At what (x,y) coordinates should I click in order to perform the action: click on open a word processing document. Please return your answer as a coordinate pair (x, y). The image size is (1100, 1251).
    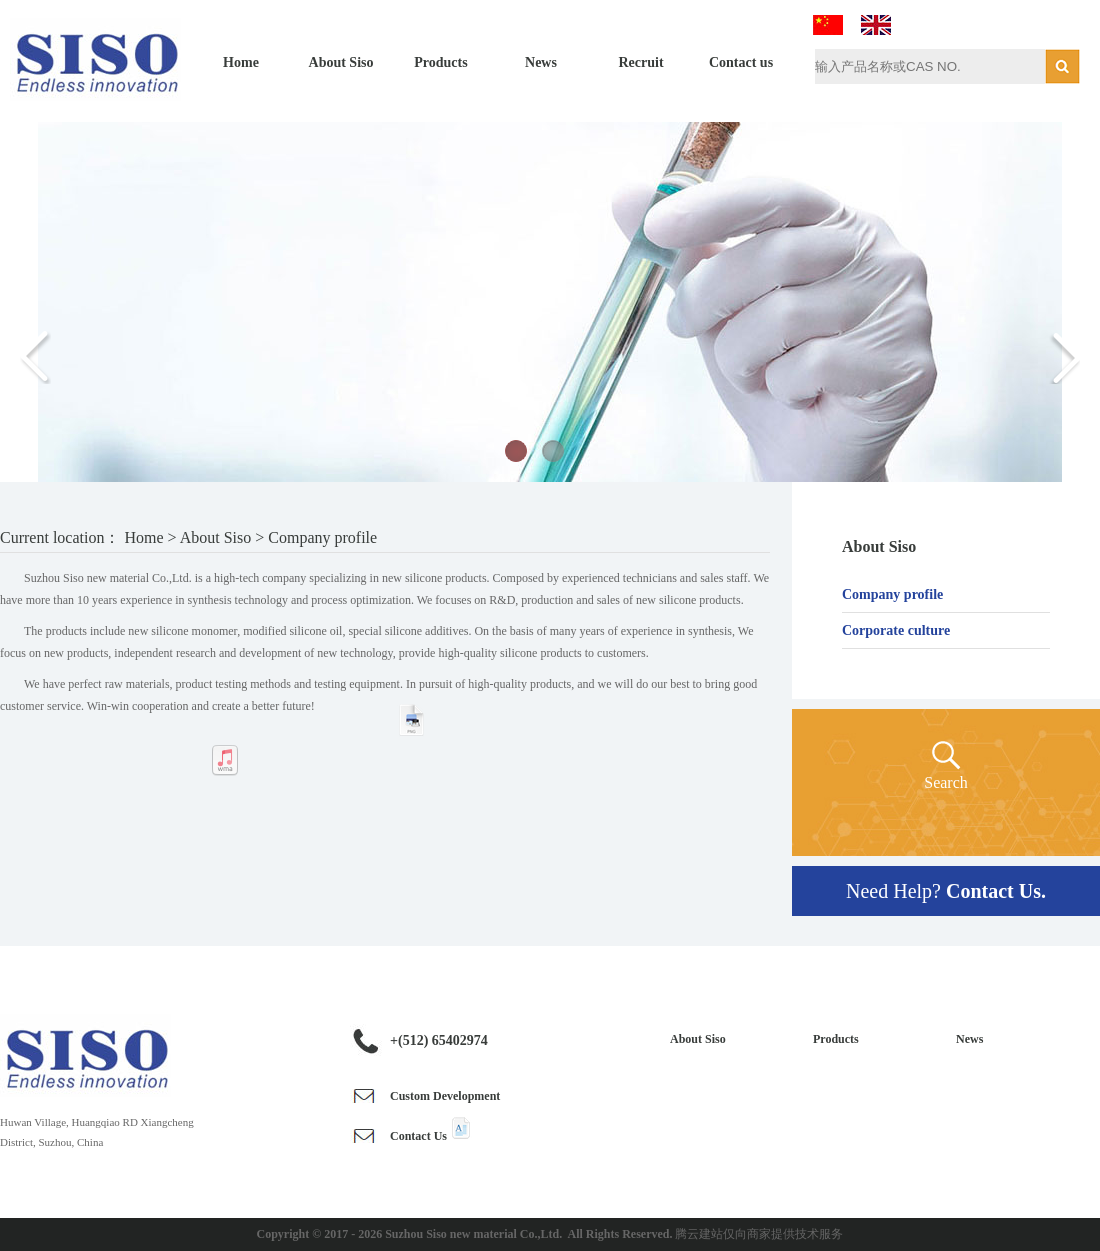
    Looking at the image, I should click on (461, 1128).